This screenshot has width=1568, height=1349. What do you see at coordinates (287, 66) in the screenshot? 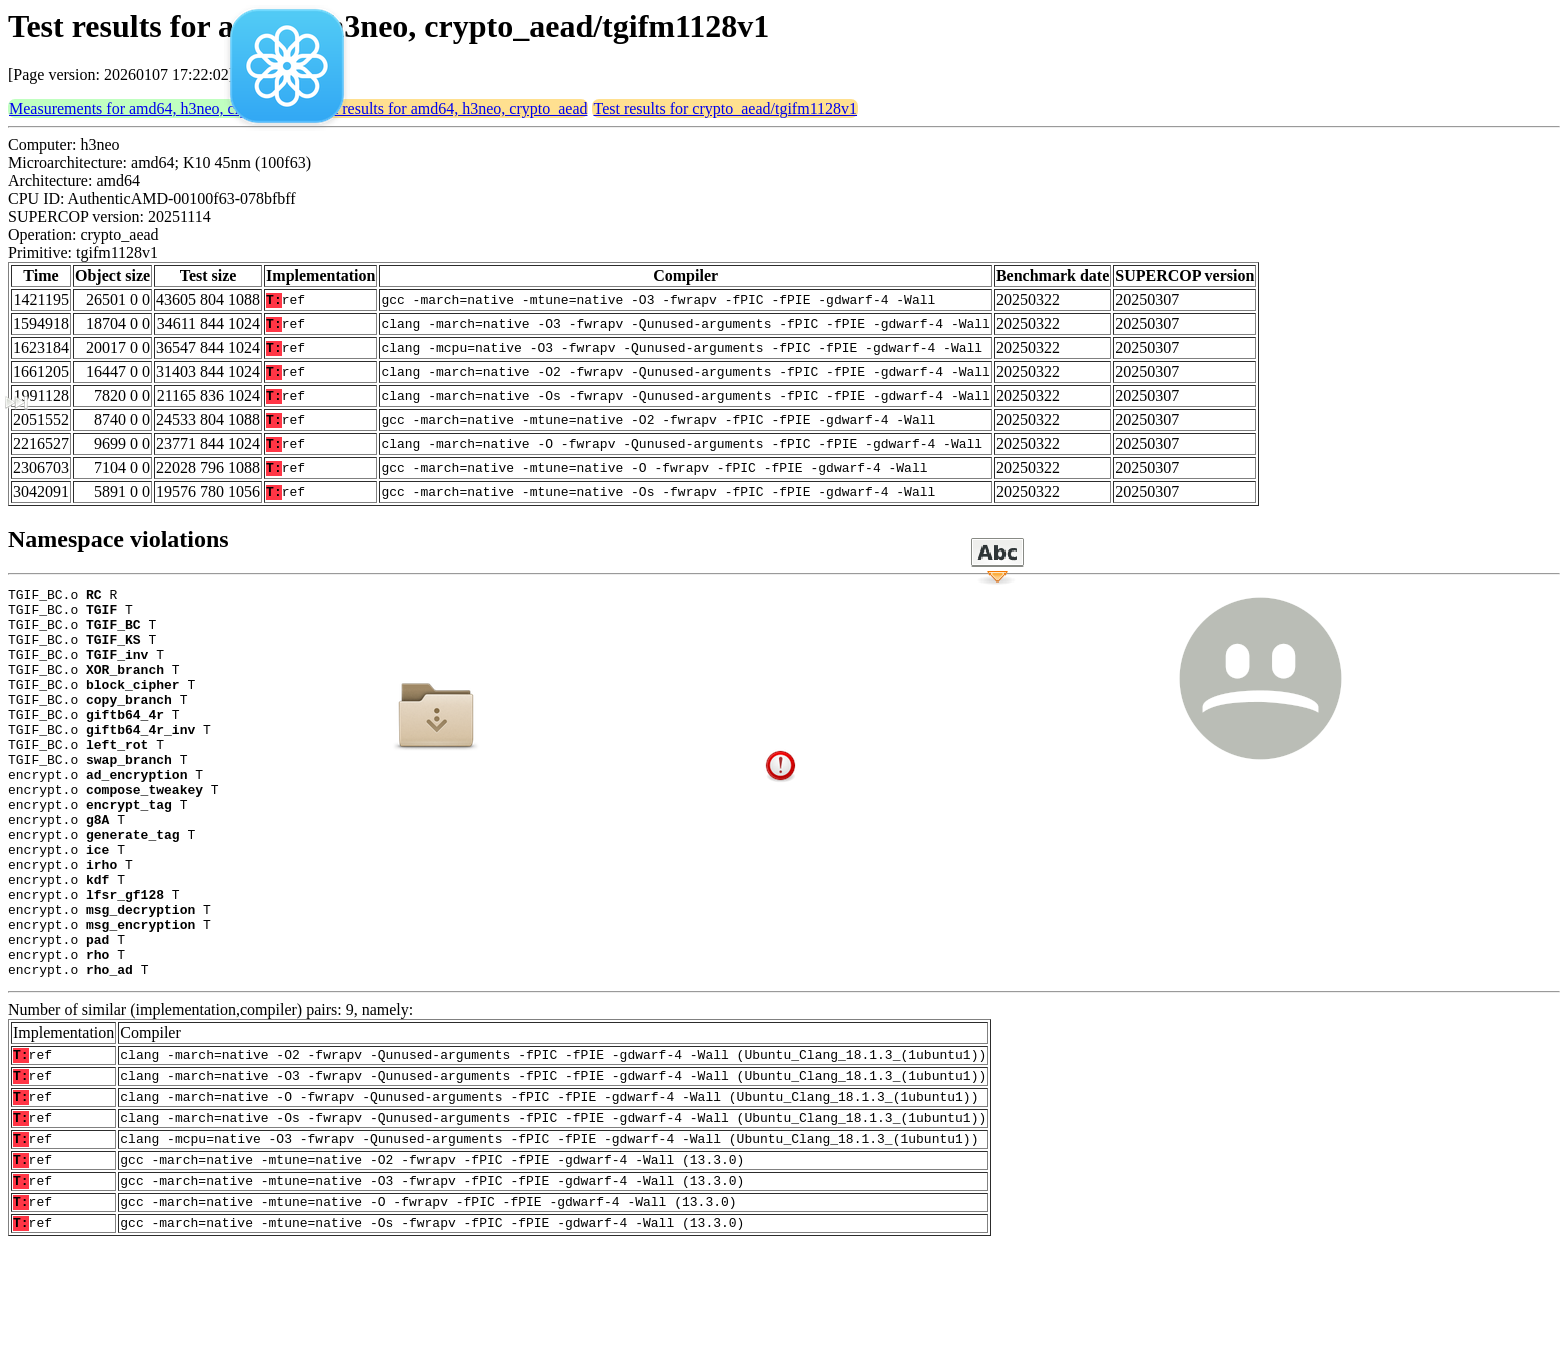
I see `open graphics or design applications` at bounding box center [287, 66].